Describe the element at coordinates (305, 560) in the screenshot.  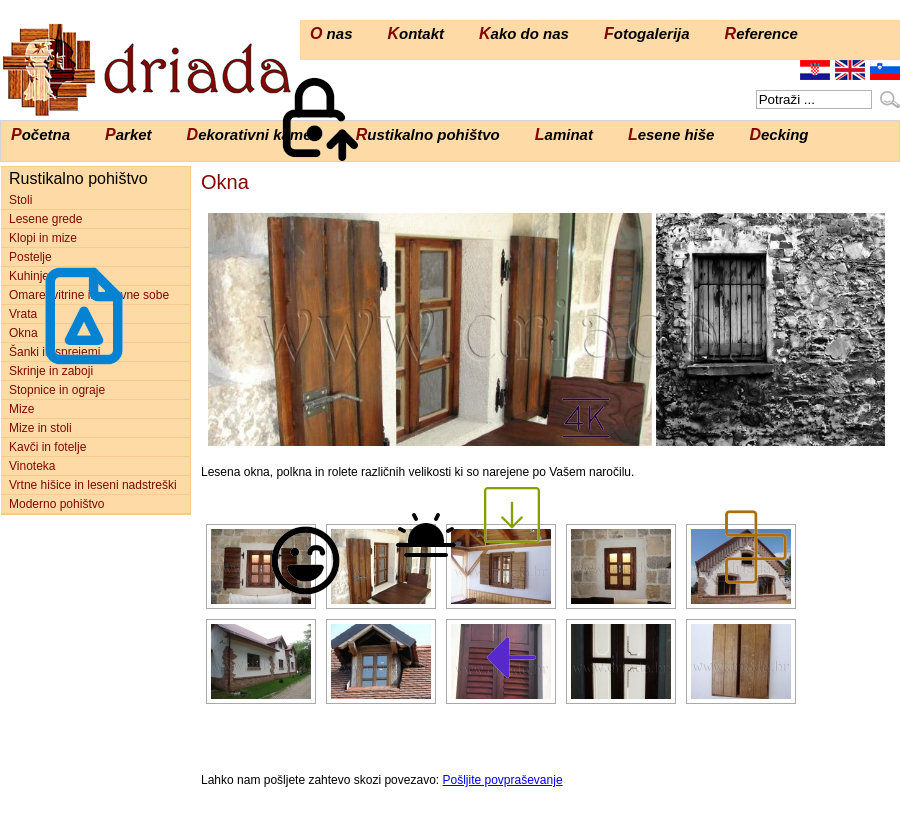
I see `add a playful or humorous reaction` at that location.